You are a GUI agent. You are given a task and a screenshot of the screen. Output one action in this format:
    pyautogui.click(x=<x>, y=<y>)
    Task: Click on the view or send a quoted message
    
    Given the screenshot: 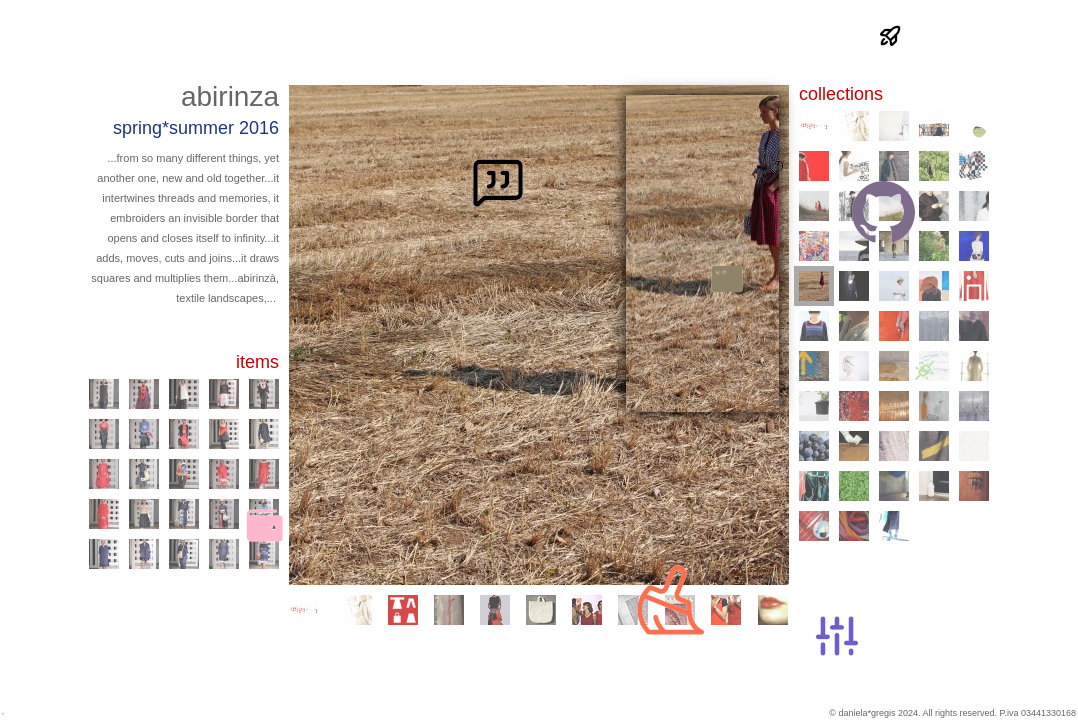 What is the action you would take?
    pyautogui.click(x=498, y=182)
    